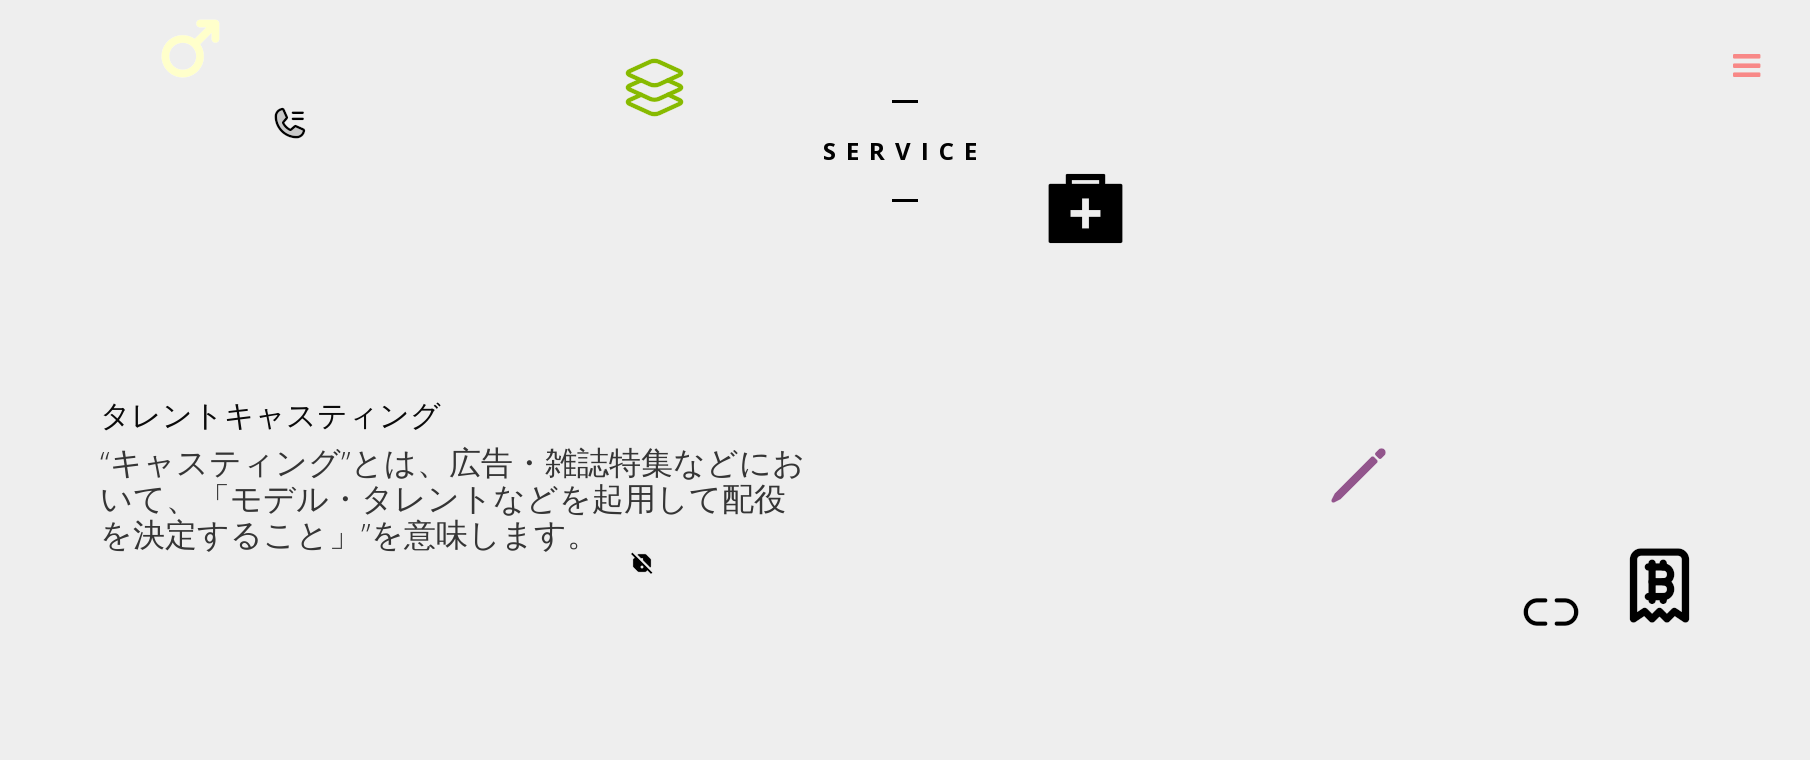 This screenshot has height=760, width=1810. I want to click on disconnect or remove a linked account, so click(1551, 612).